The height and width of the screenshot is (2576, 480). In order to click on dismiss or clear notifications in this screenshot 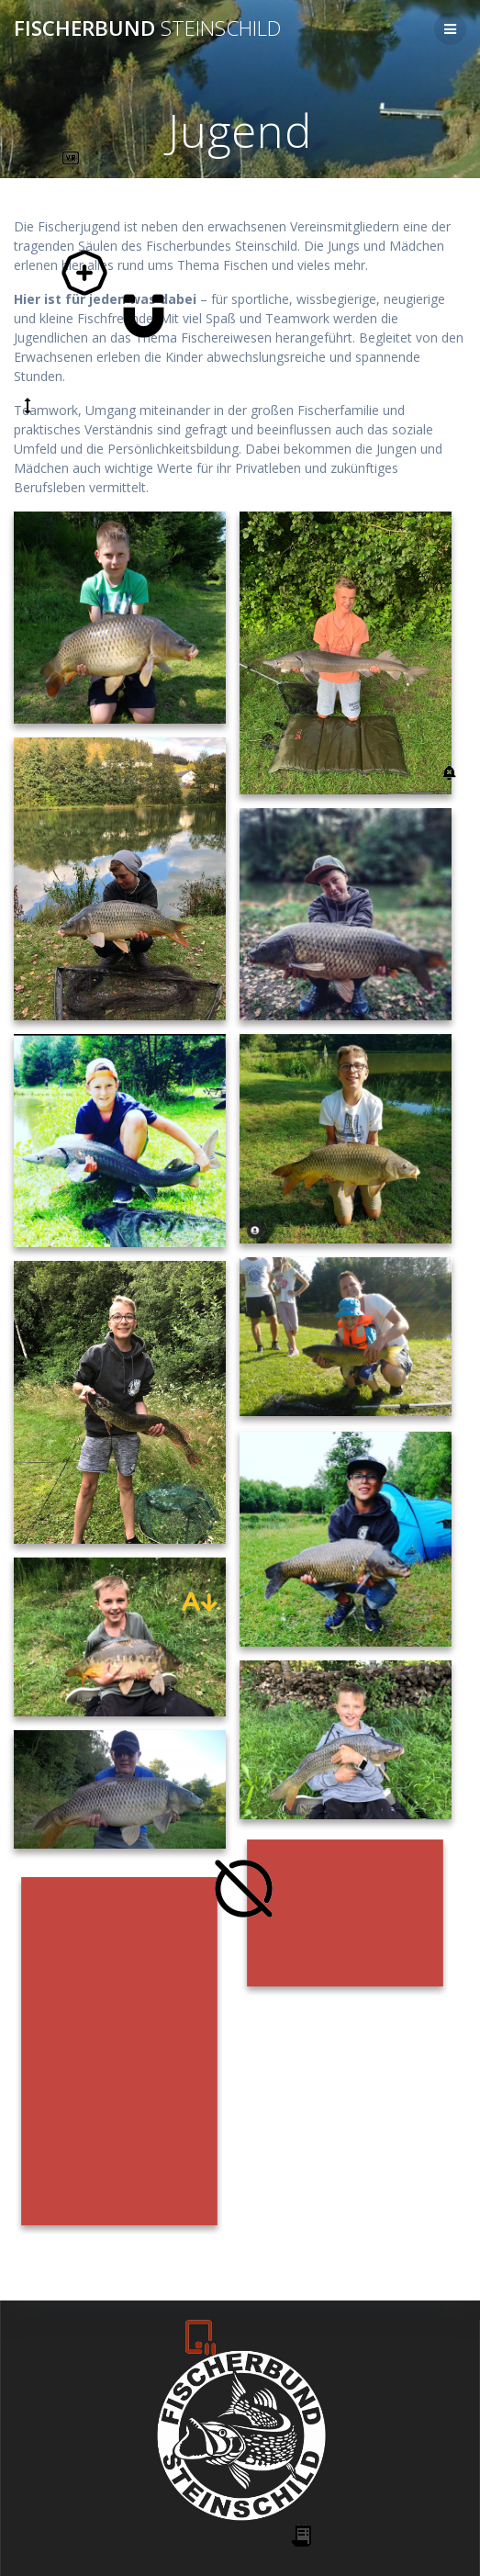, I will do `click(449, 772)`.